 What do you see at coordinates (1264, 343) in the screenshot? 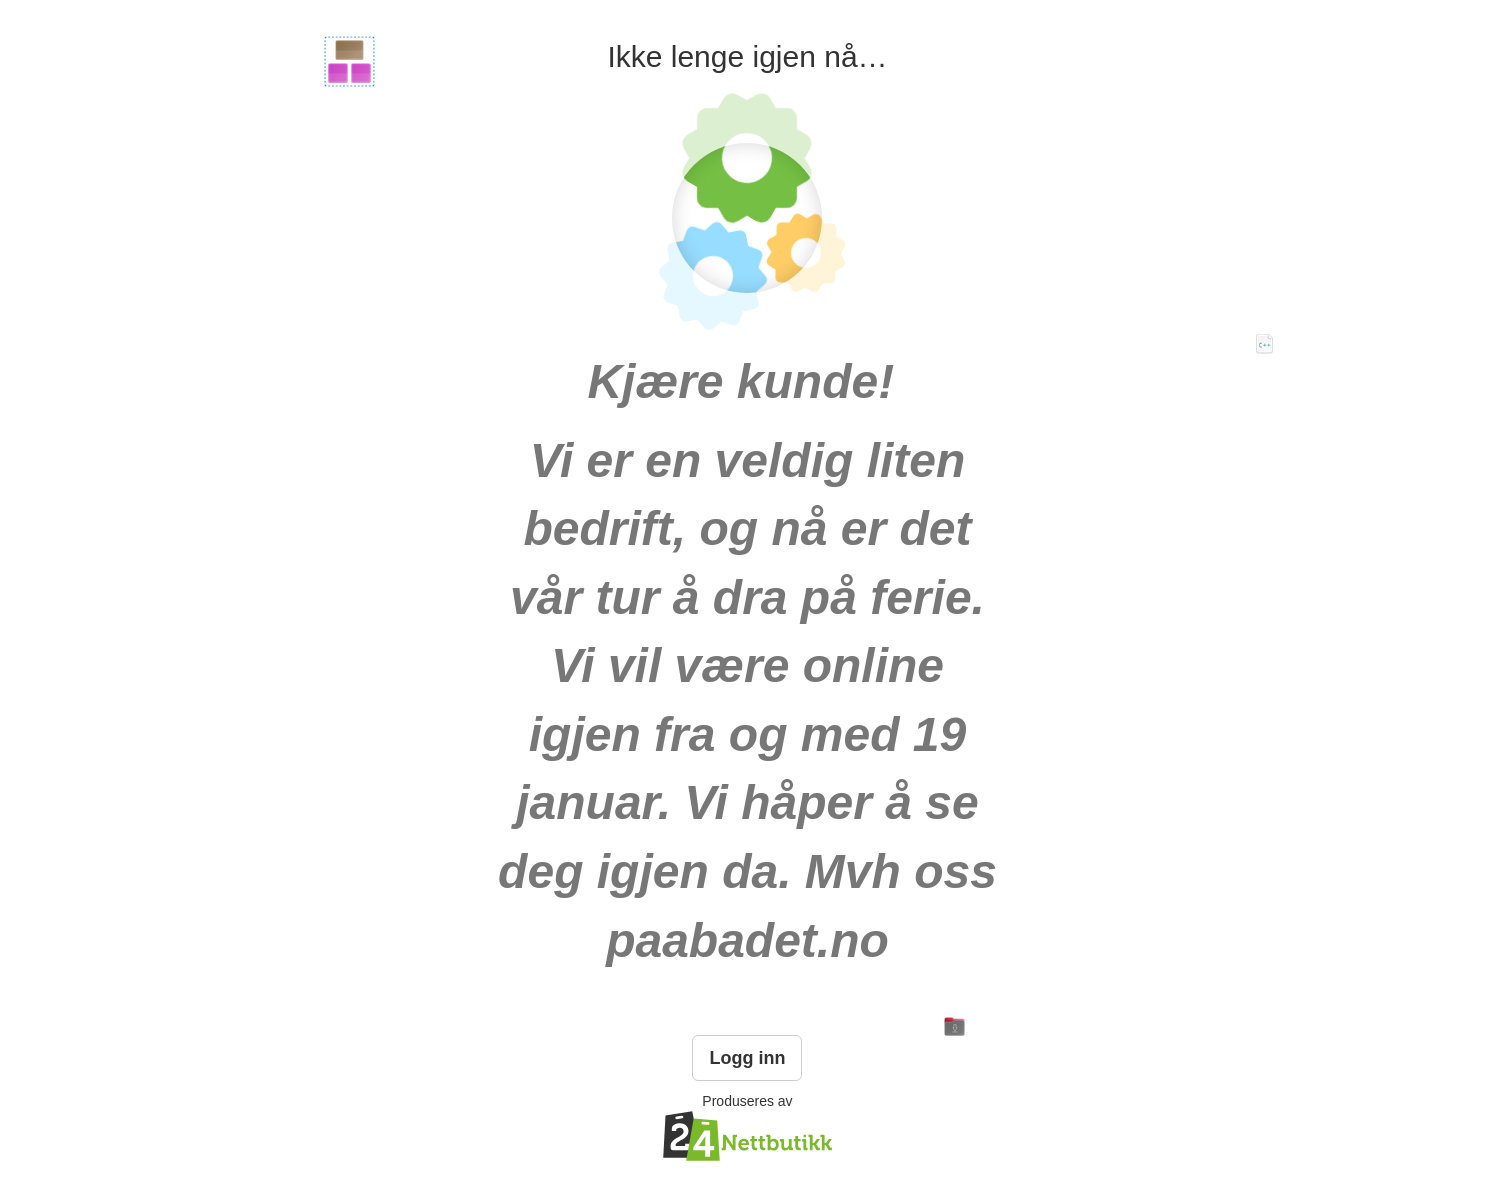
I see `indicates a C++ source code file` at bounding box center [1264, 343].